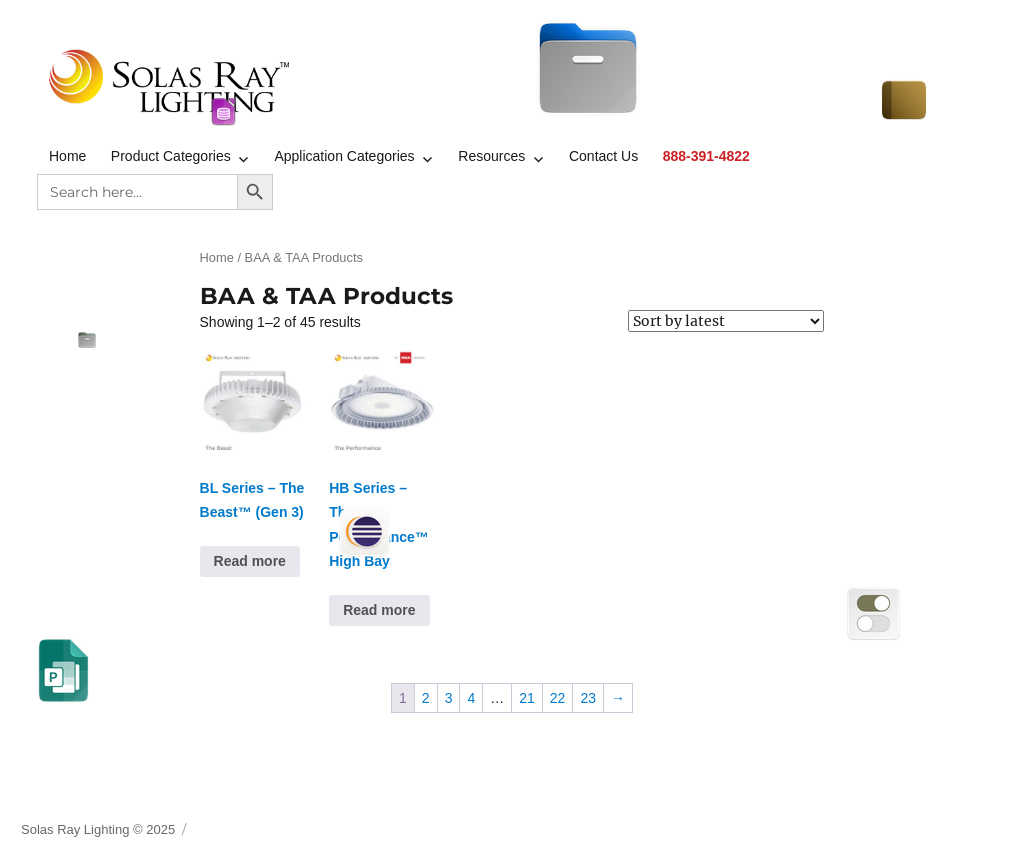 This screenshot has width=1024, height=861. I want to click on microsoft publisher document file, so click(63, 670).